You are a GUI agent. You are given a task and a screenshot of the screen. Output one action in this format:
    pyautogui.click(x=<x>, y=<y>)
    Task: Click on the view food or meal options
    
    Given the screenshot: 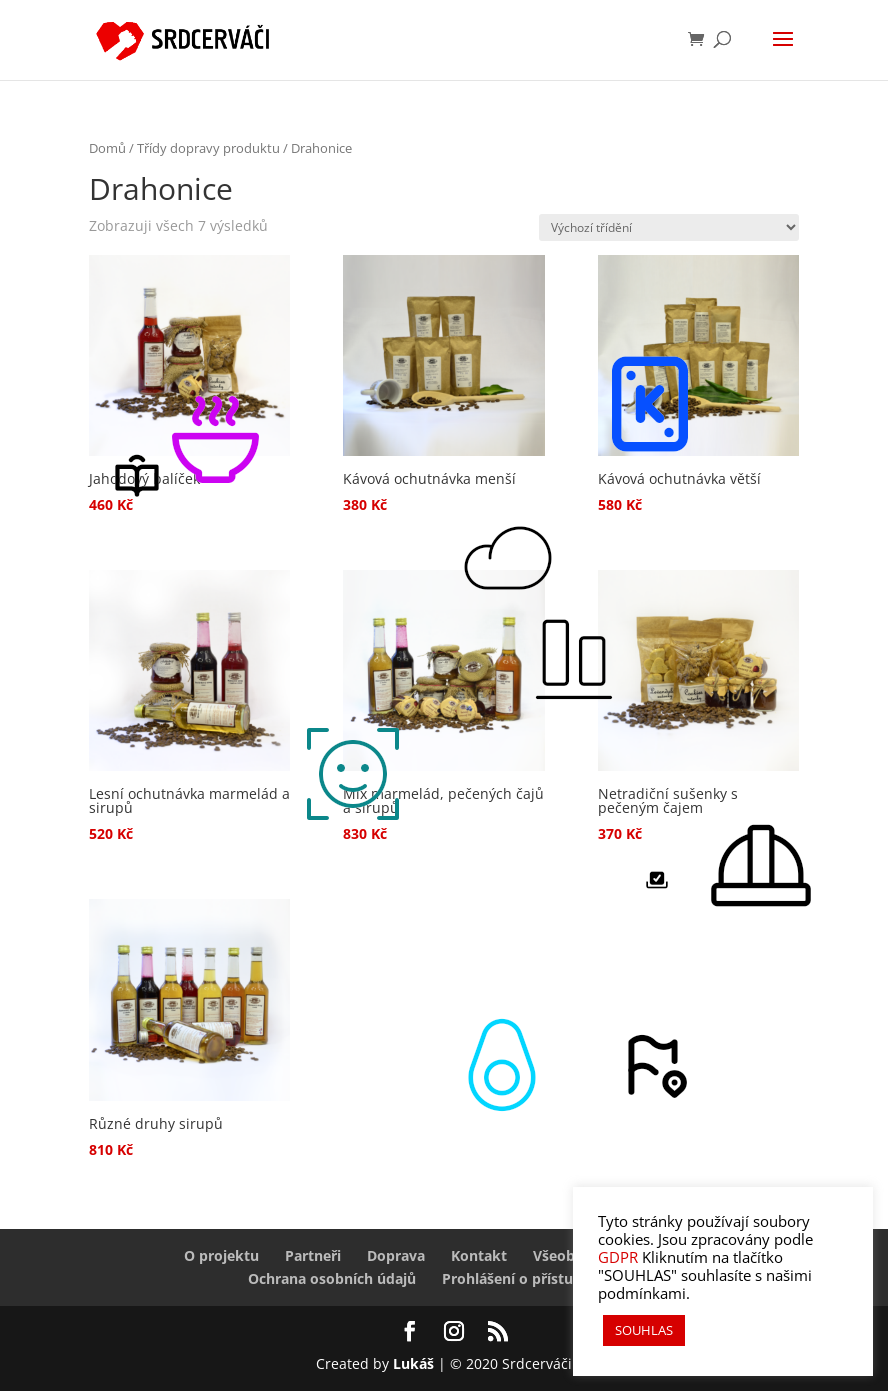 What is the action you would take?
    pyautogui.click(x=215, y=439)
    